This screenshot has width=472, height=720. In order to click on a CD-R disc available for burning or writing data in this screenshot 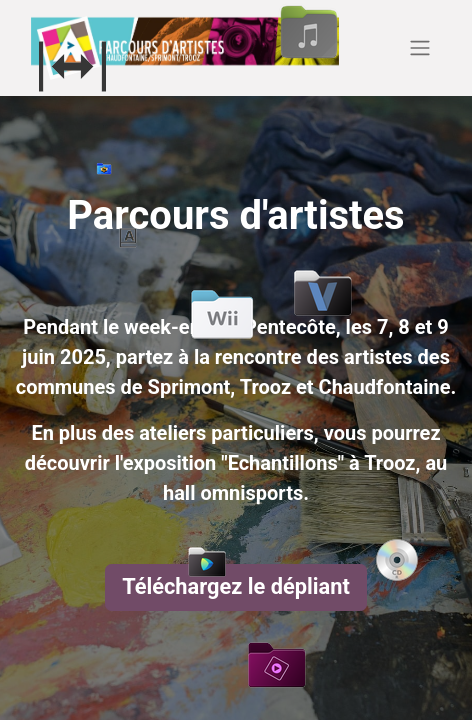, I will do `click(397, 560)`.